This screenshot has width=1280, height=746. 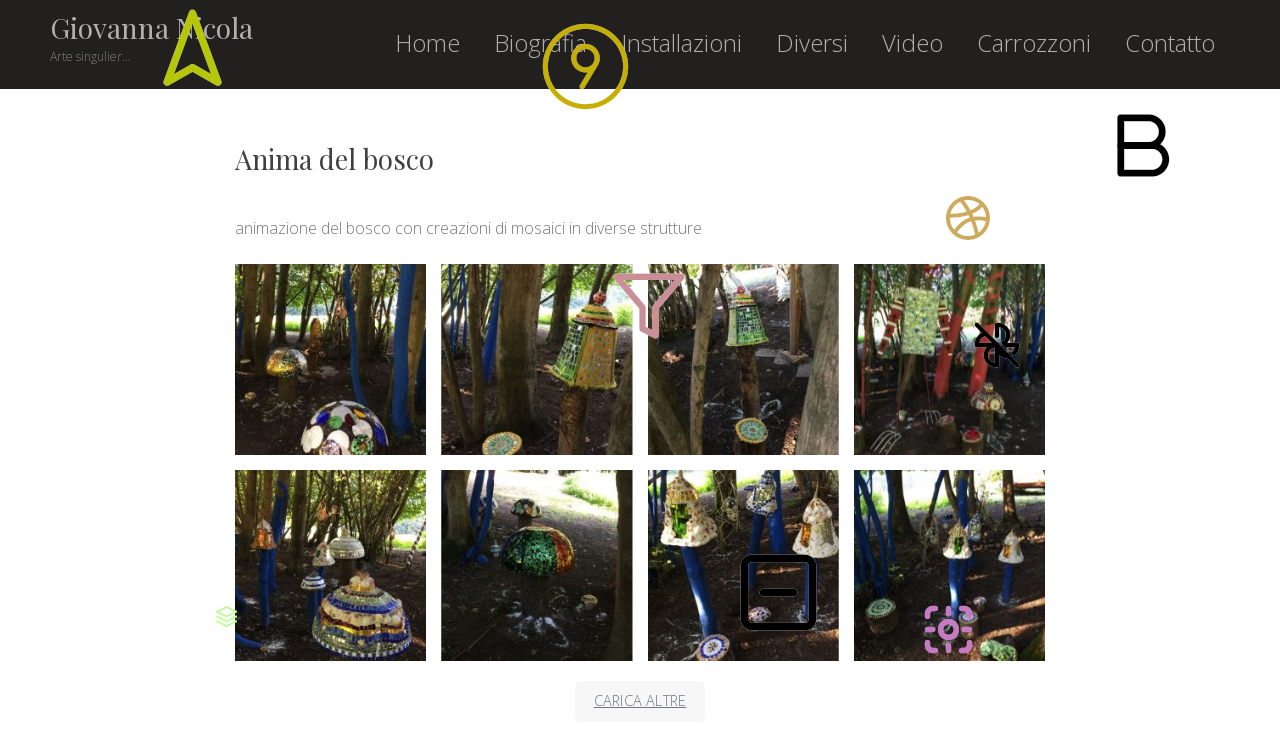 I want to click on navigate to current location, so click(x=192, y=49).